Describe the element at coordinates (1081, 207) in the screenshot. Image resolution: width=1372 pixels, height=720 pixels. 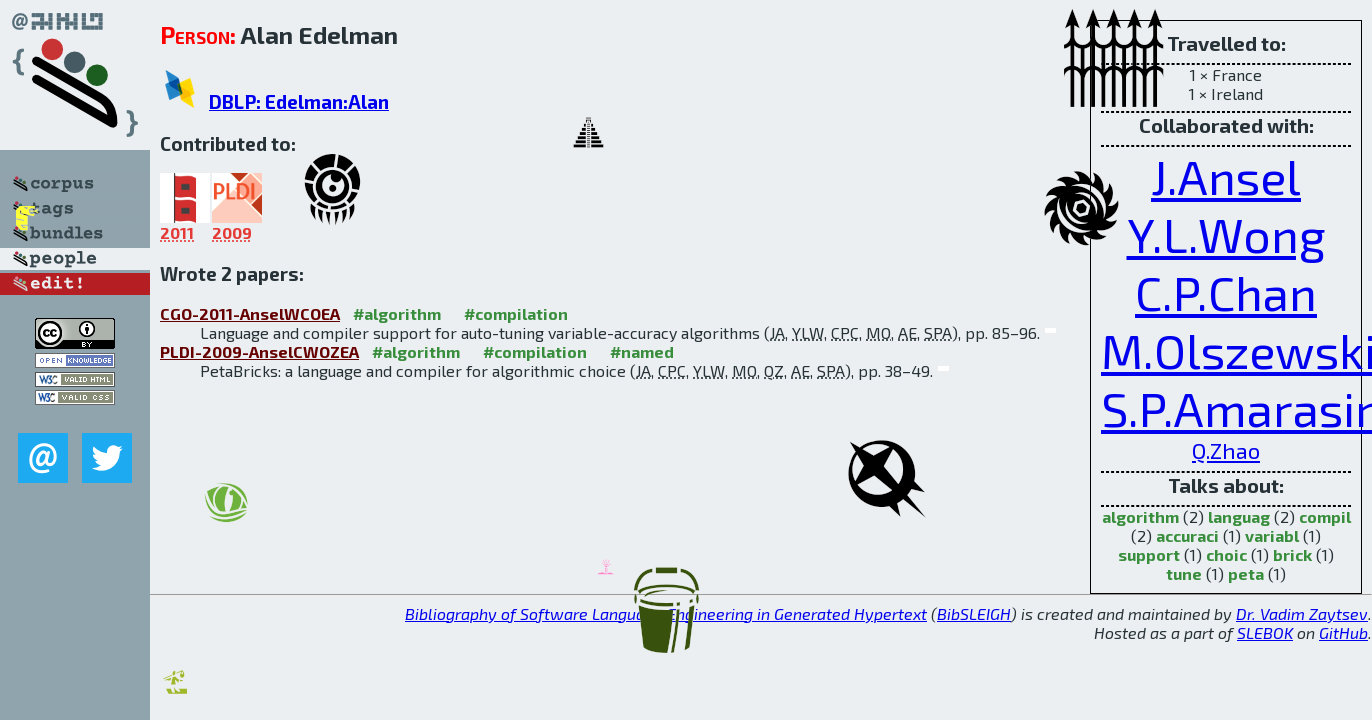
I see `indicates a sawblade or cutting tool in a game interface` at that location.